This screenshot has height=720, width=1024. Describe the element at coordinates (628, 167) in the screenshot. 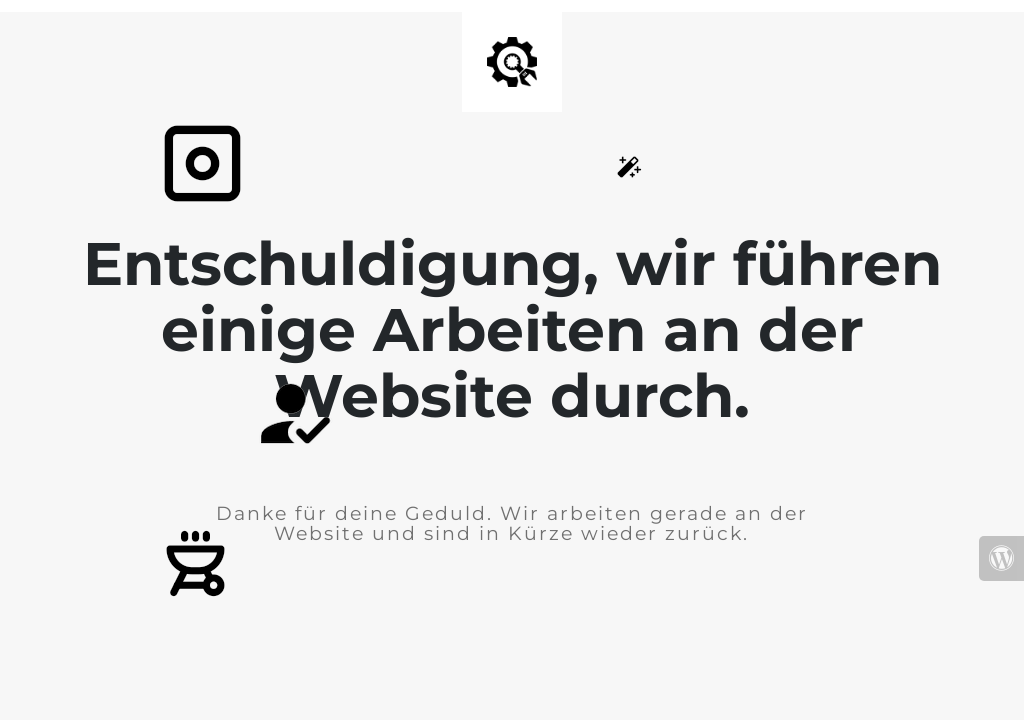

I see `apply automatic enhancements or effects` at that location.